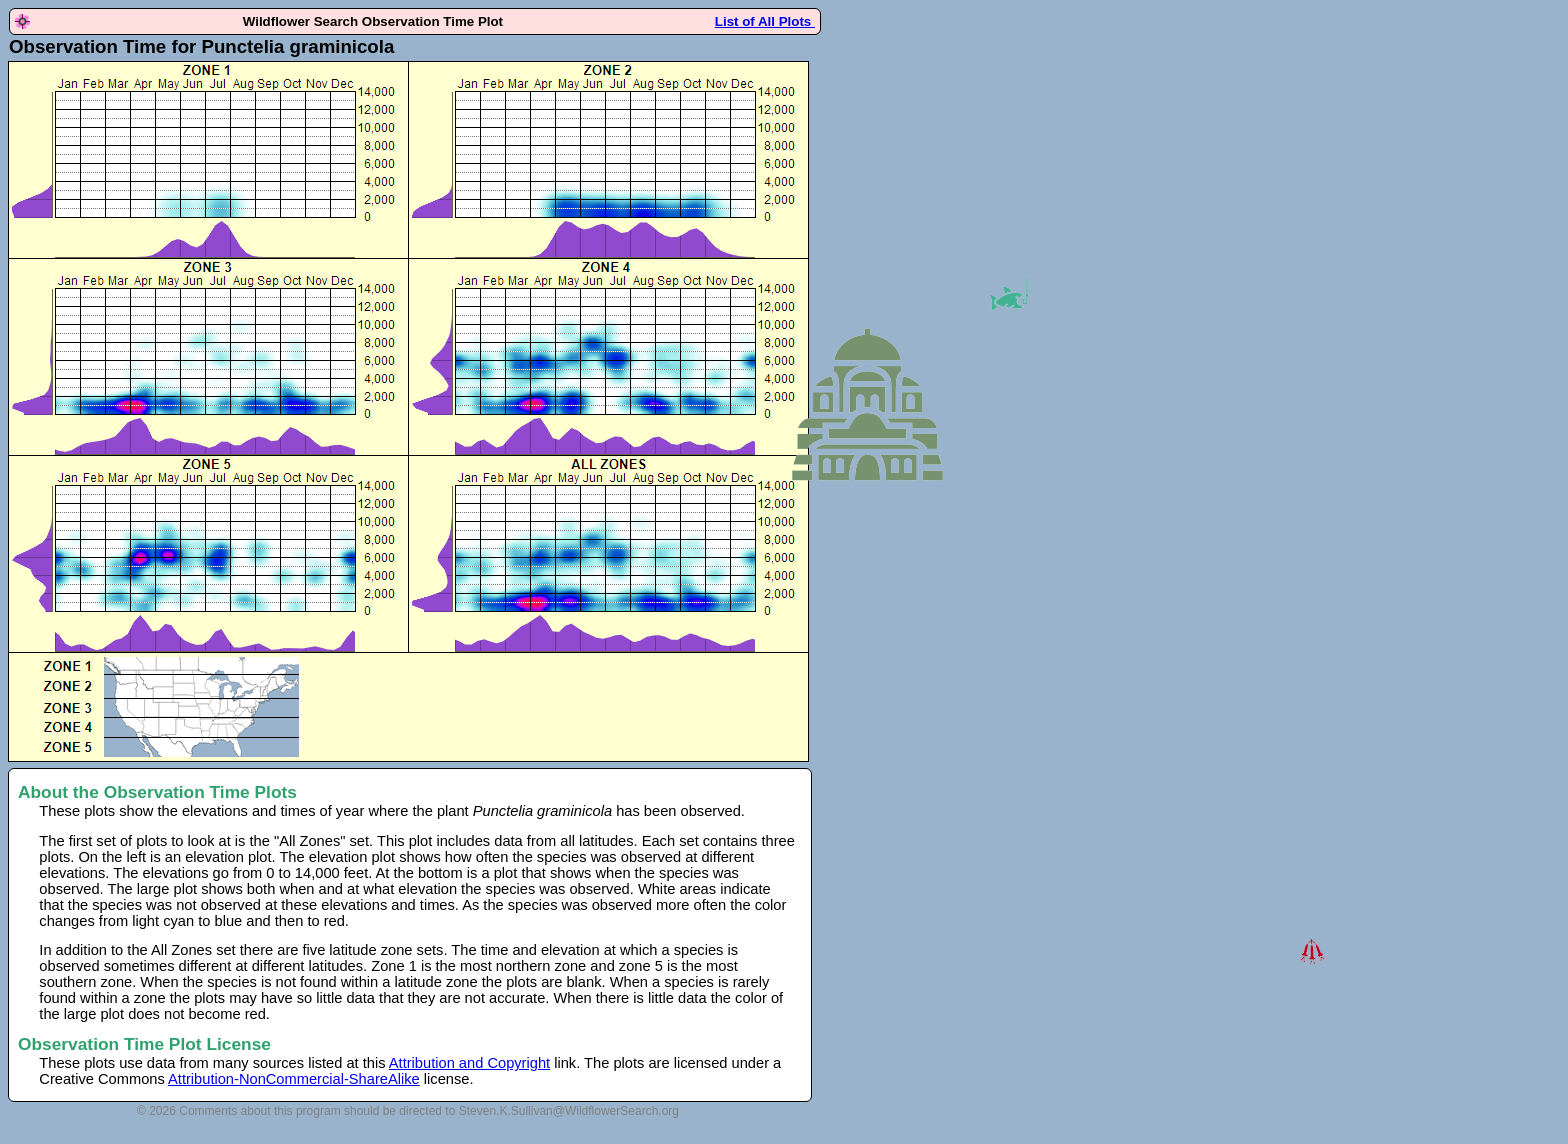 This screenshot has height=1144, width=1568. I want to click on cantua flower icon for botanical or nature-themed game element, so click(1312, 951).